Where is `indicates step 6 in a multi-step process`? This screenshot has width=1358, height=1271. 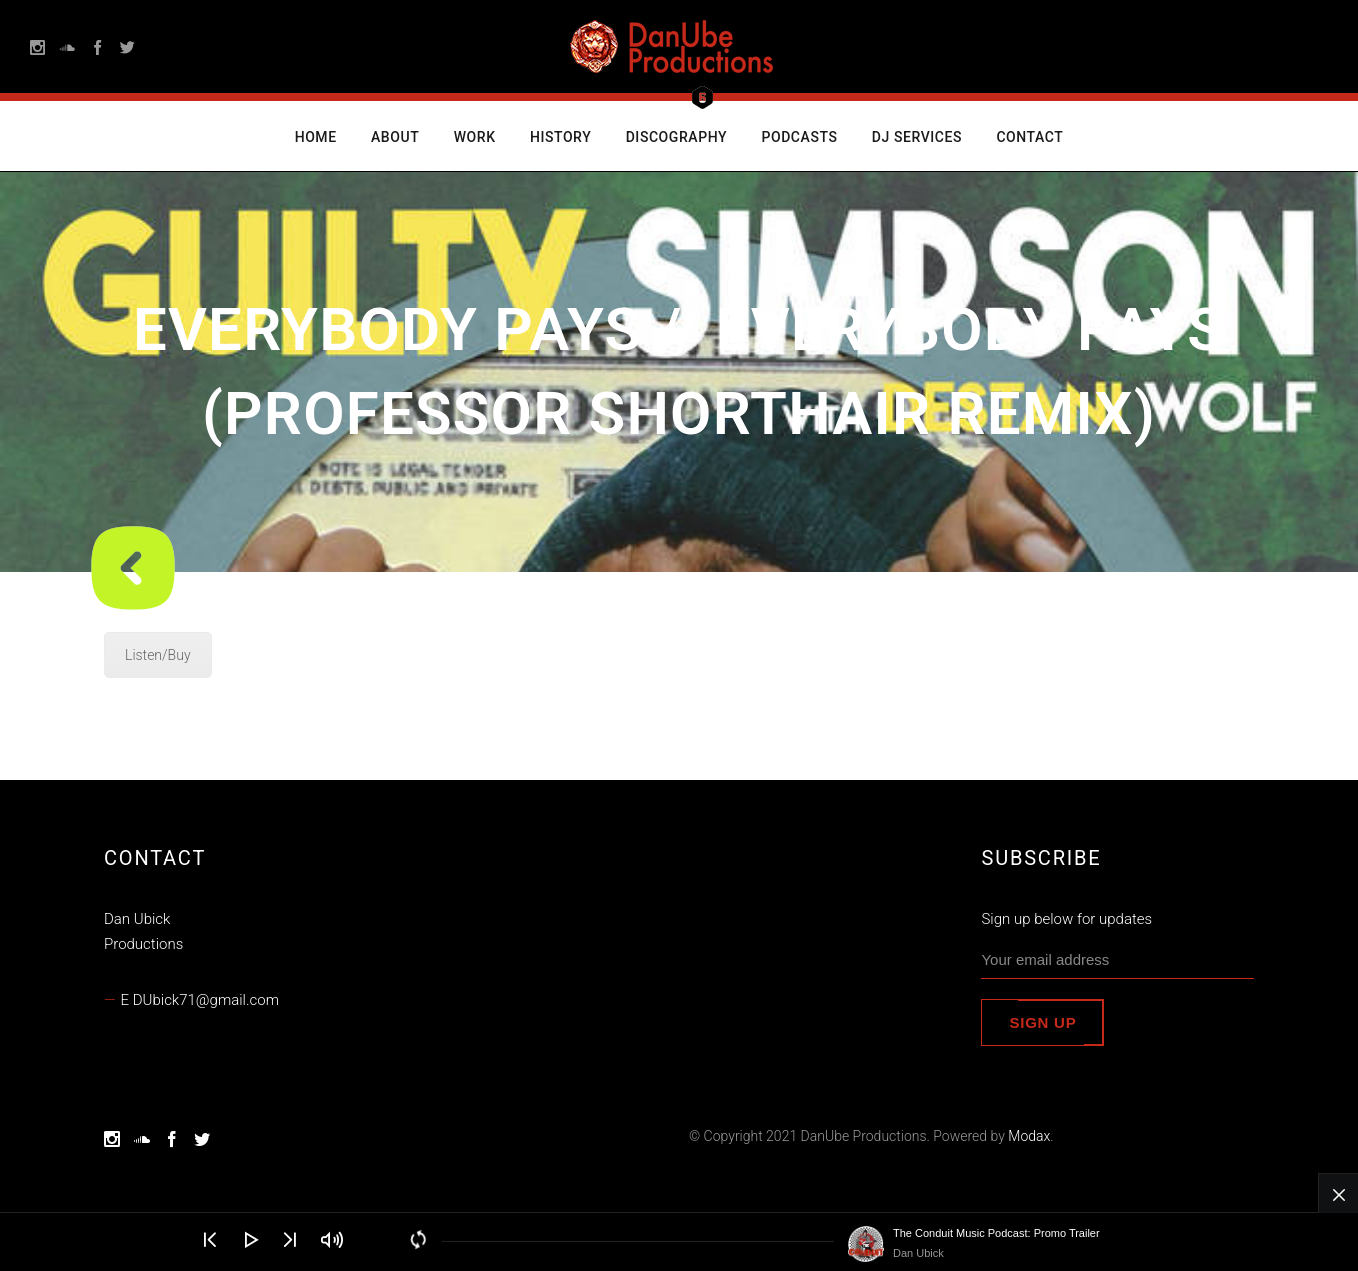 indicates step 6 in a multi-step process is located at coordinates (702, 97).